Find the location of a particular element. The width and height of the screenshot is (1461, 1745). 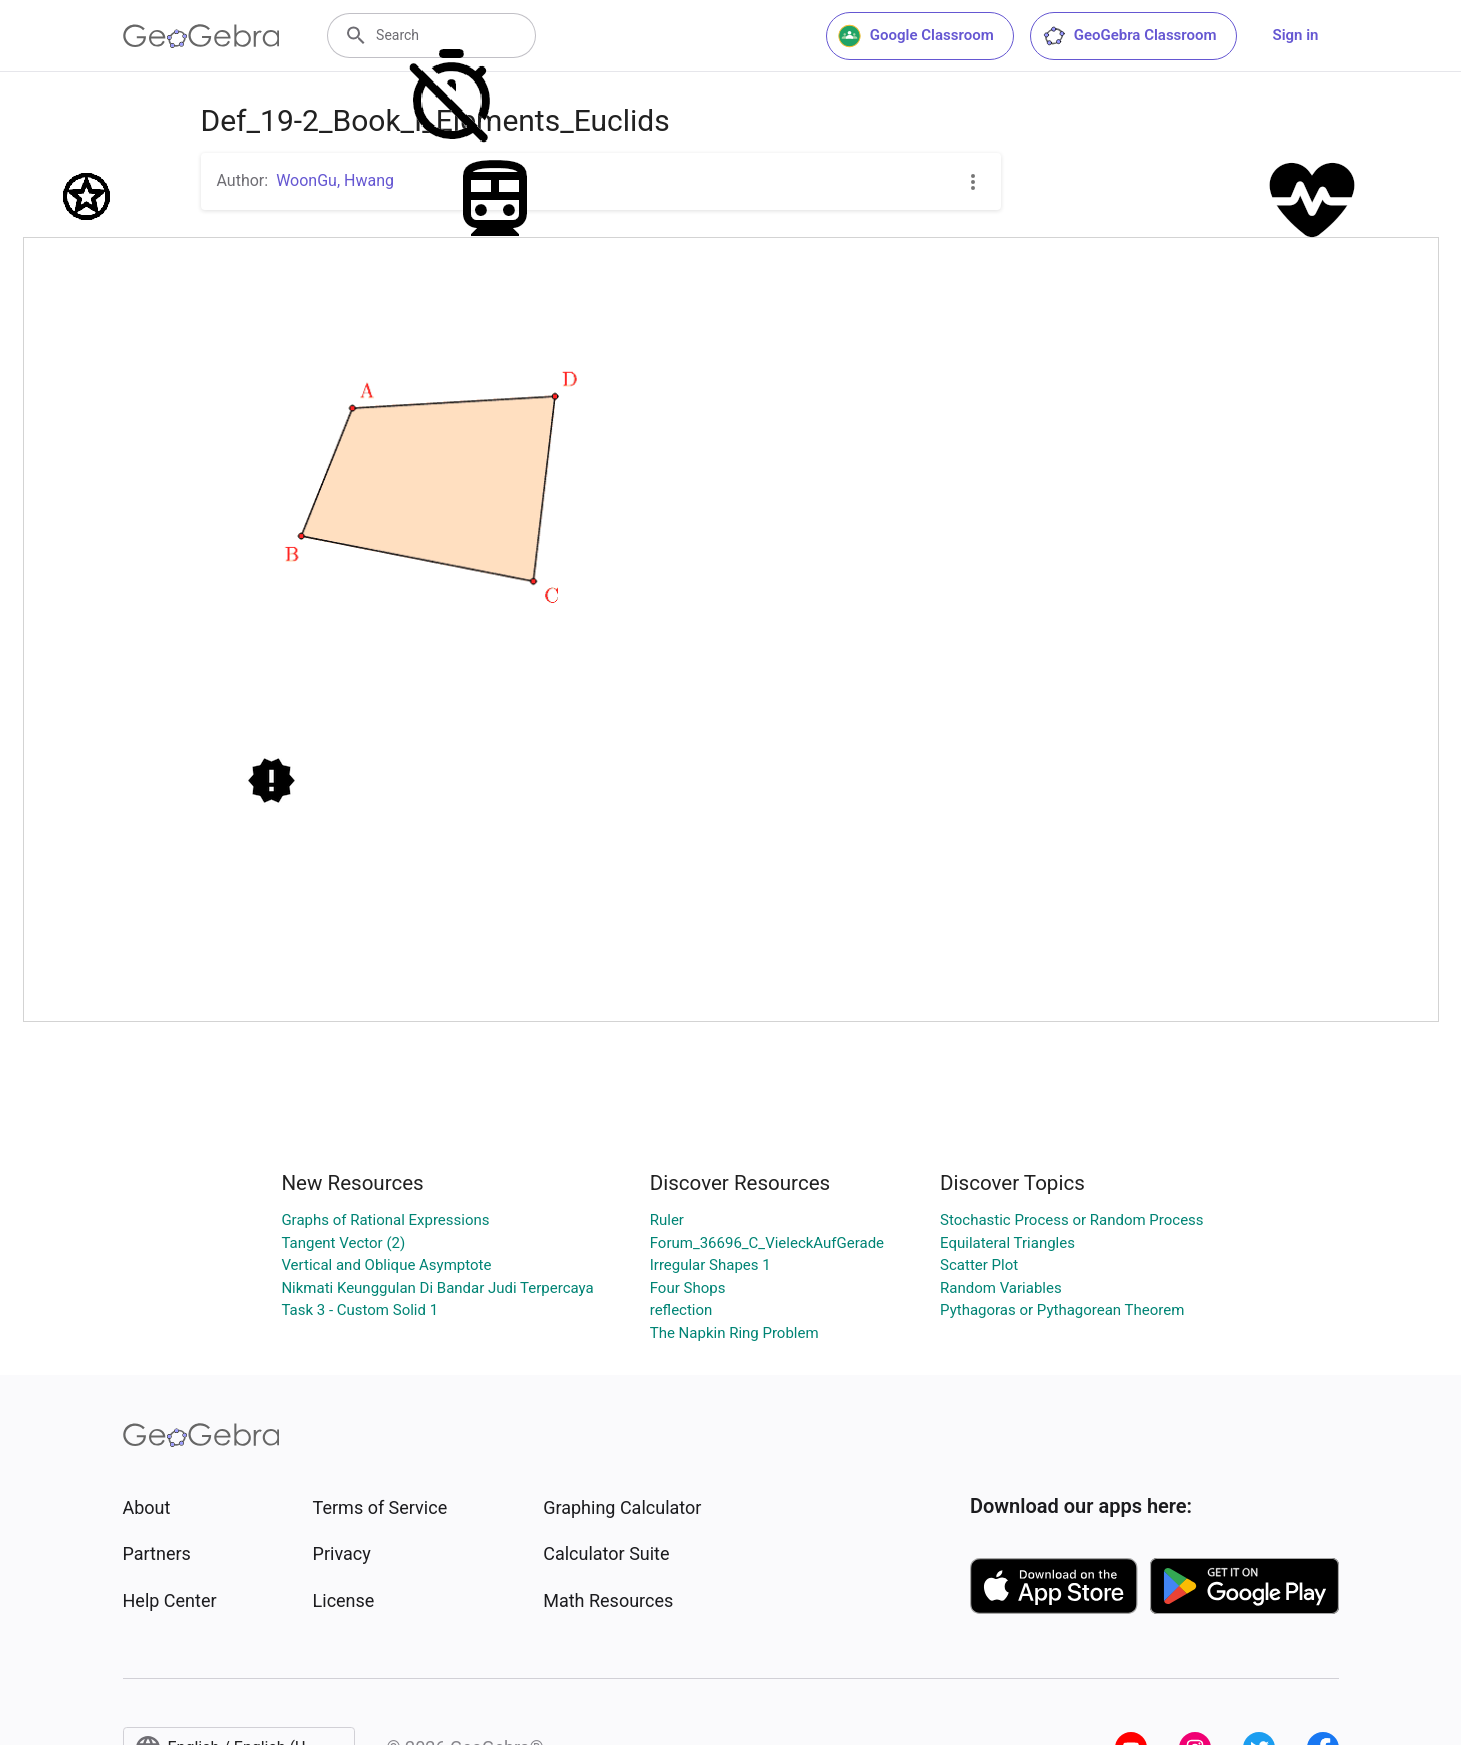

get subway or metro directions is located at coordinates (495, 200).